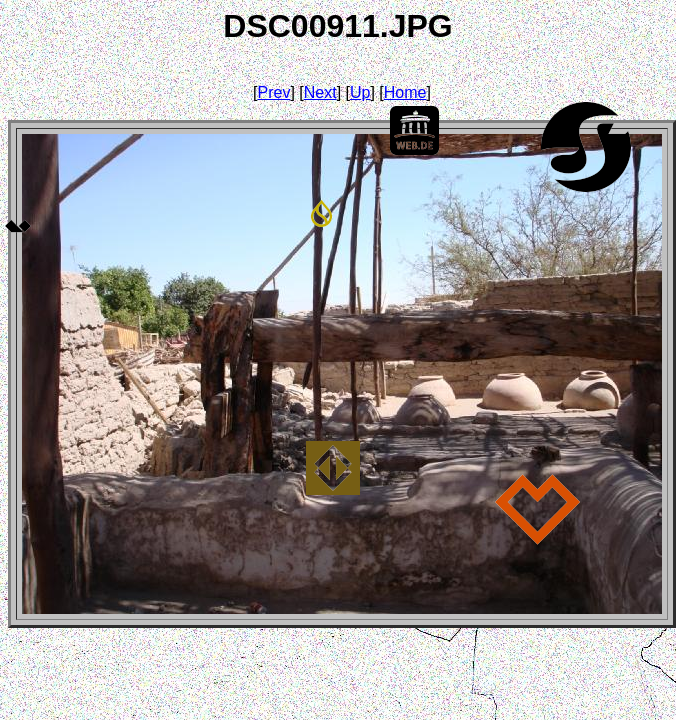  What do you see at coordinates (18, 226) in the screenshot?
I see `Alpine.js framework logo` at bounding box center [18, 226].